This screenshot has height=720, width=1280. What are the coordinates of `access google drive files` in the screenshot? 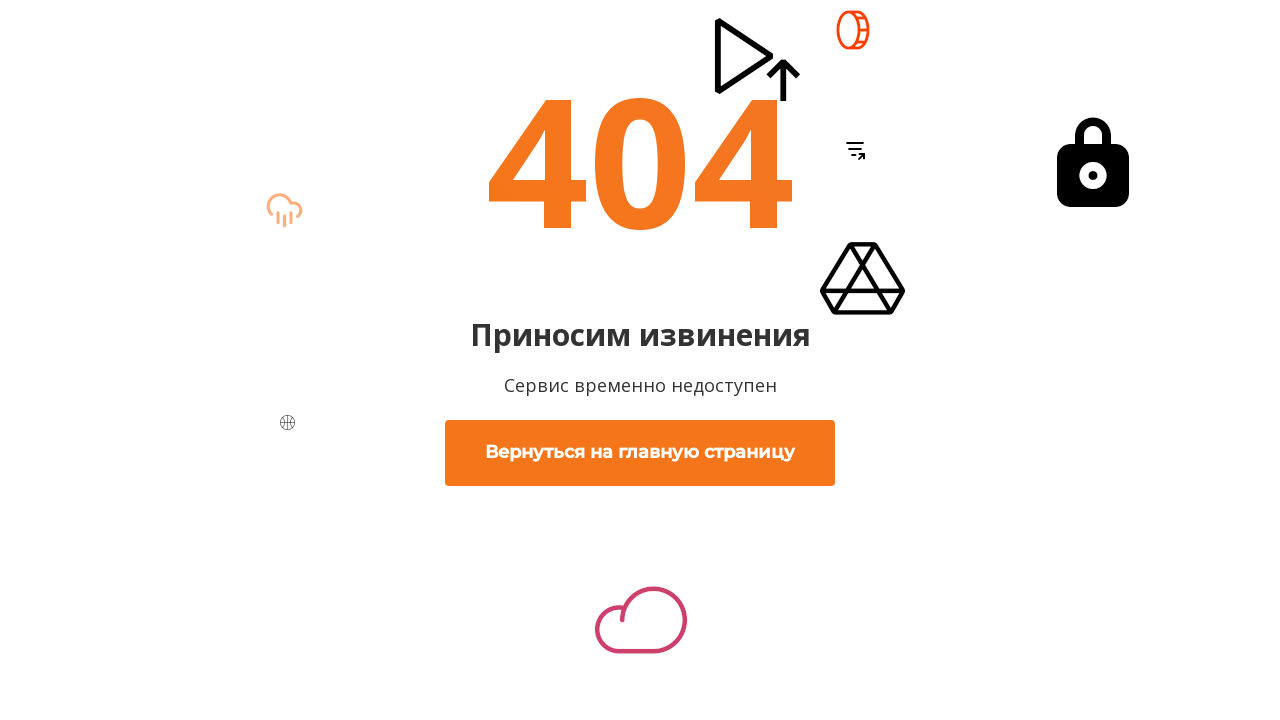 It's located at (862, 281).